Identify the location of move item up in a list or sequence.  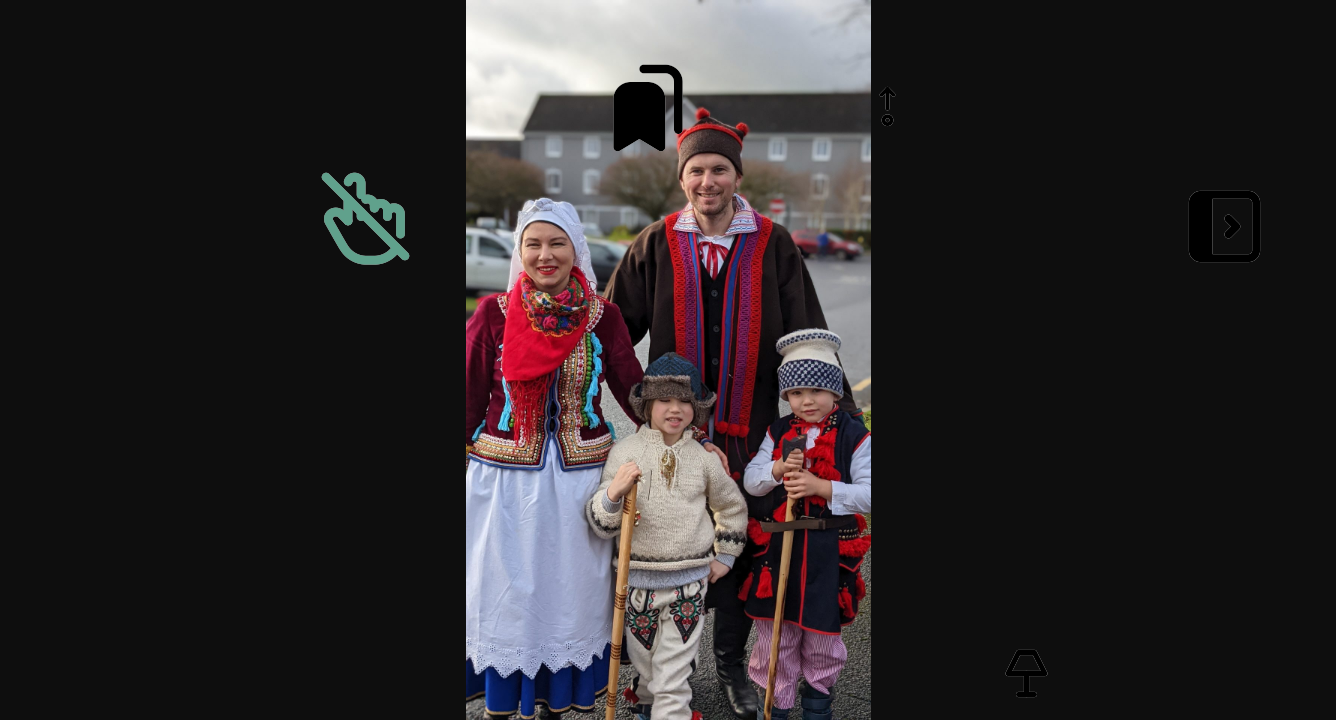
(887, 106).